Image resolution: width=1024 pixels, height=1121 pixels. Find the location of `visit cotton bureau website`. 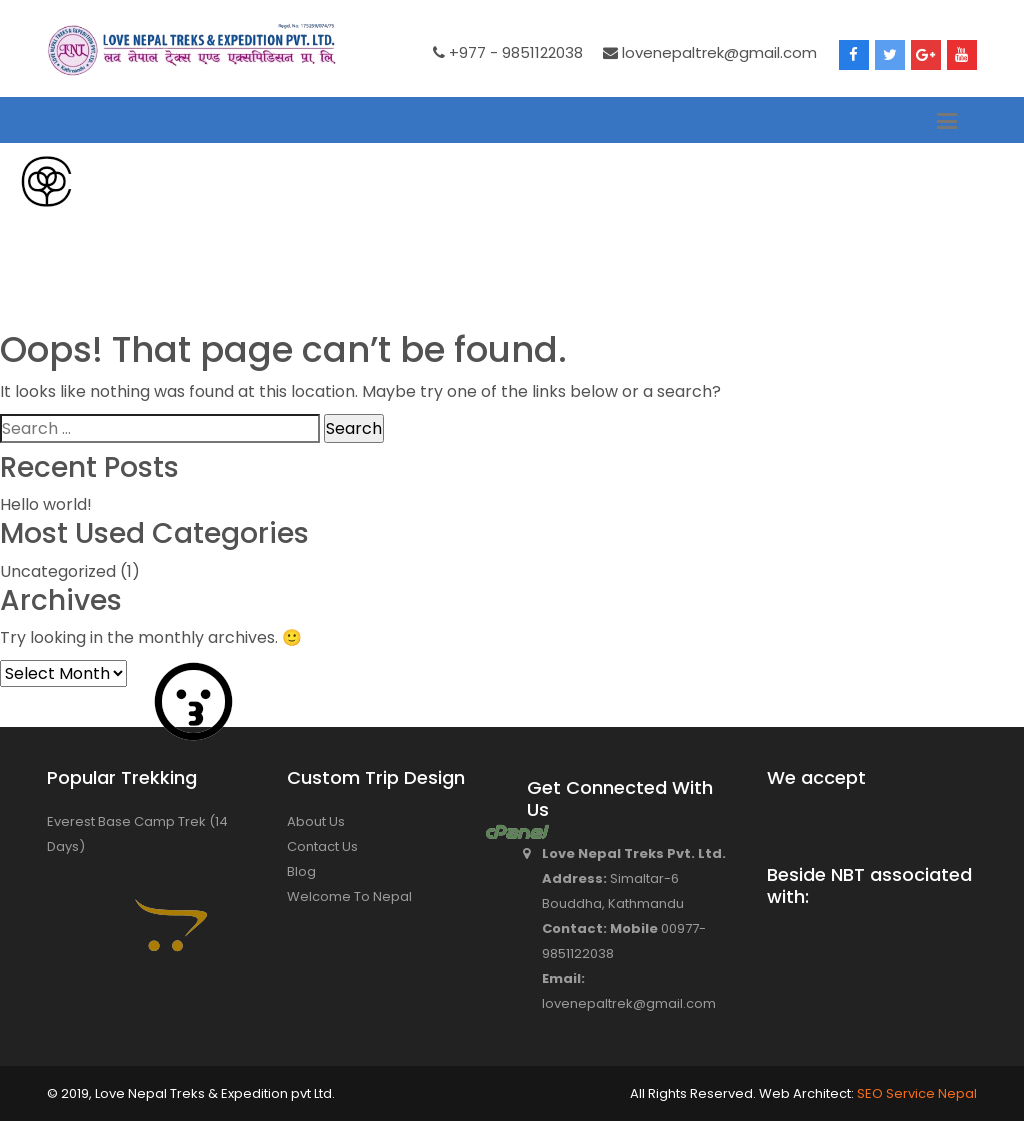

visit cotton bureau website is located at coordinates (46, 181).